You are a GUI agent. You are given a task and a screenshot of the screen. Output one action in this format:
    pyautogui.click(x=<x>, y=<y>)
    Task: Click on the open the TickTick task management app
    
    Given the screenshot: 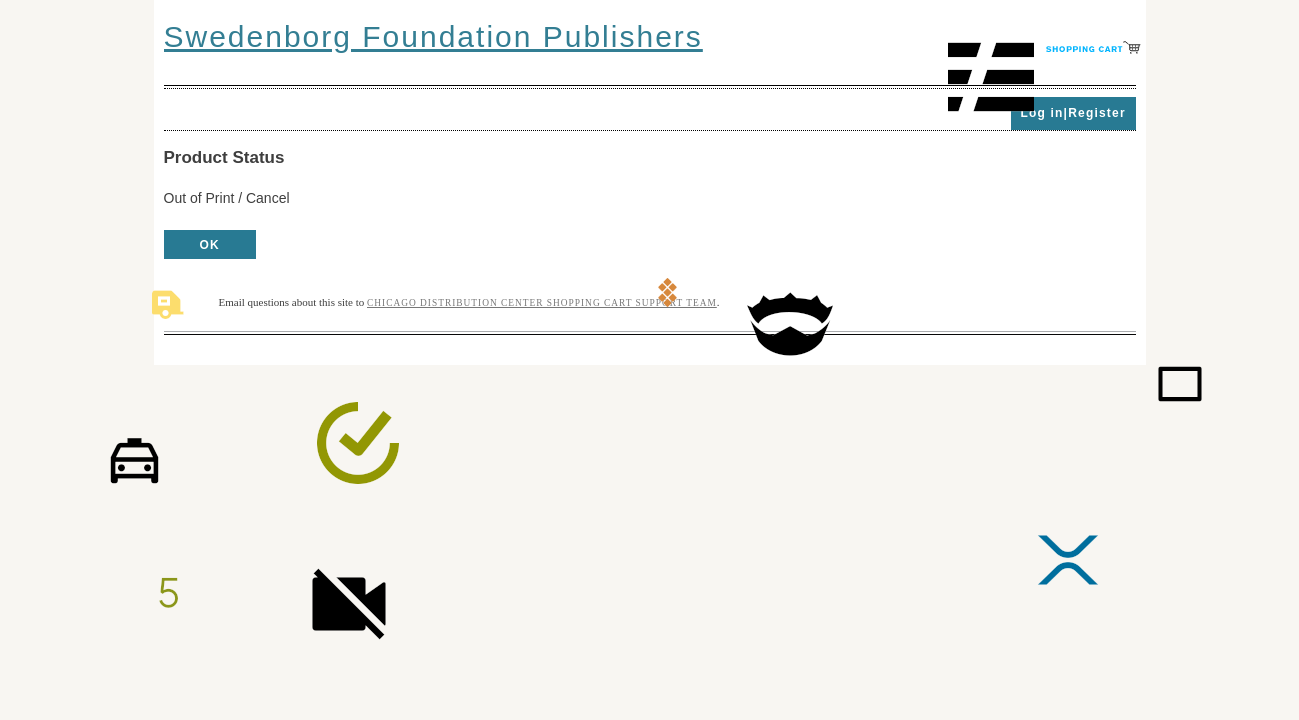 What is the action you would take?
    pyautogui.click(x=358, y=443)
    